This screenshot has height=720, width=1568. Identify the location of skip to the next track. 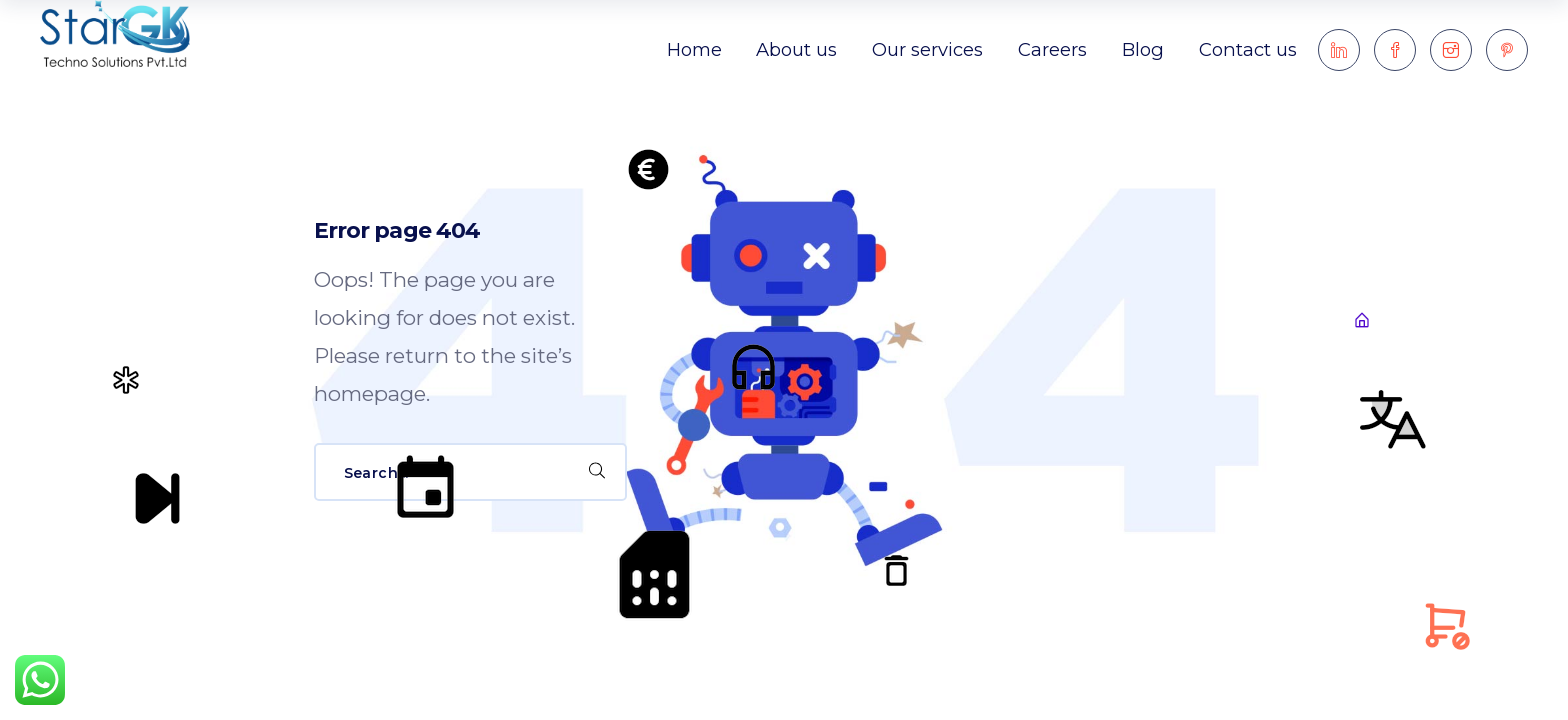
(158, 498).